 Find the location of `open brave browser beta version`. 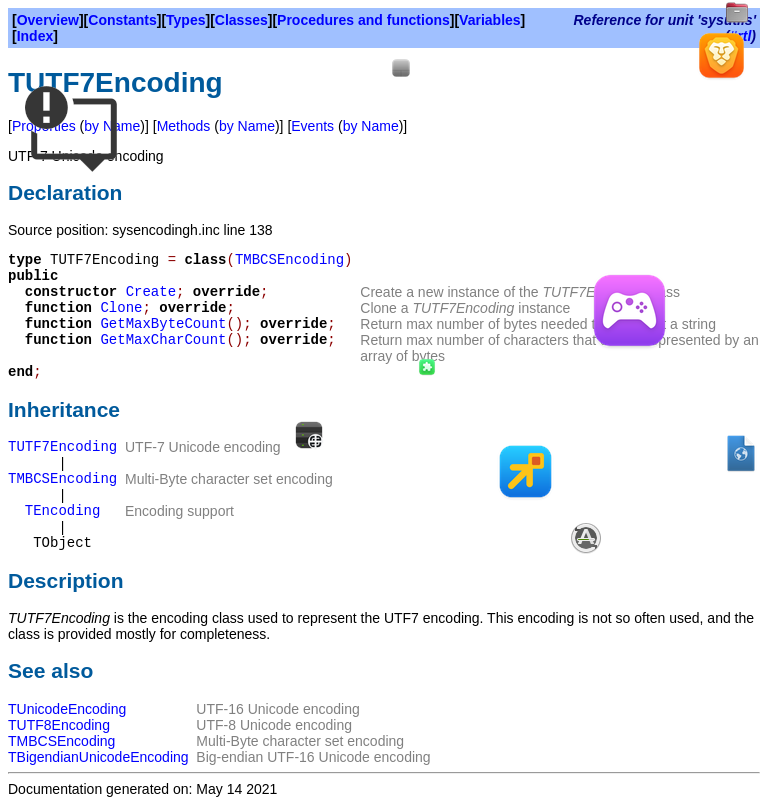

open brave browser beta version is located at coordinates (721, 55).